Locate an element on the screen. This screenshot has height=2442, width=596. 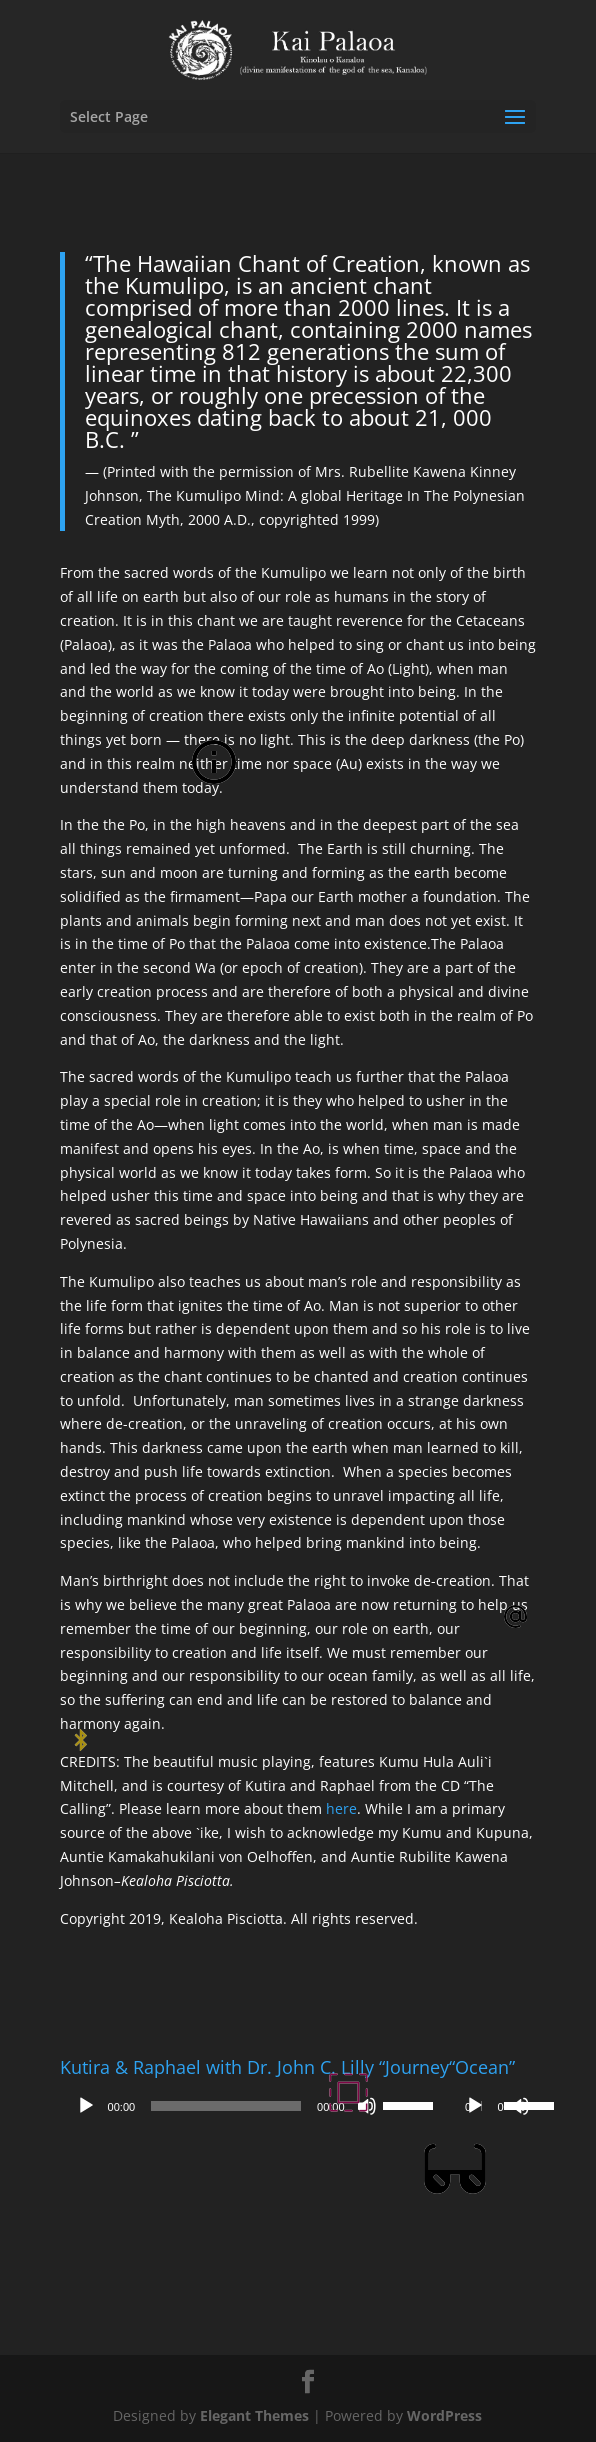
toggle cool or casual mode is located at coordinates (455, 2170).